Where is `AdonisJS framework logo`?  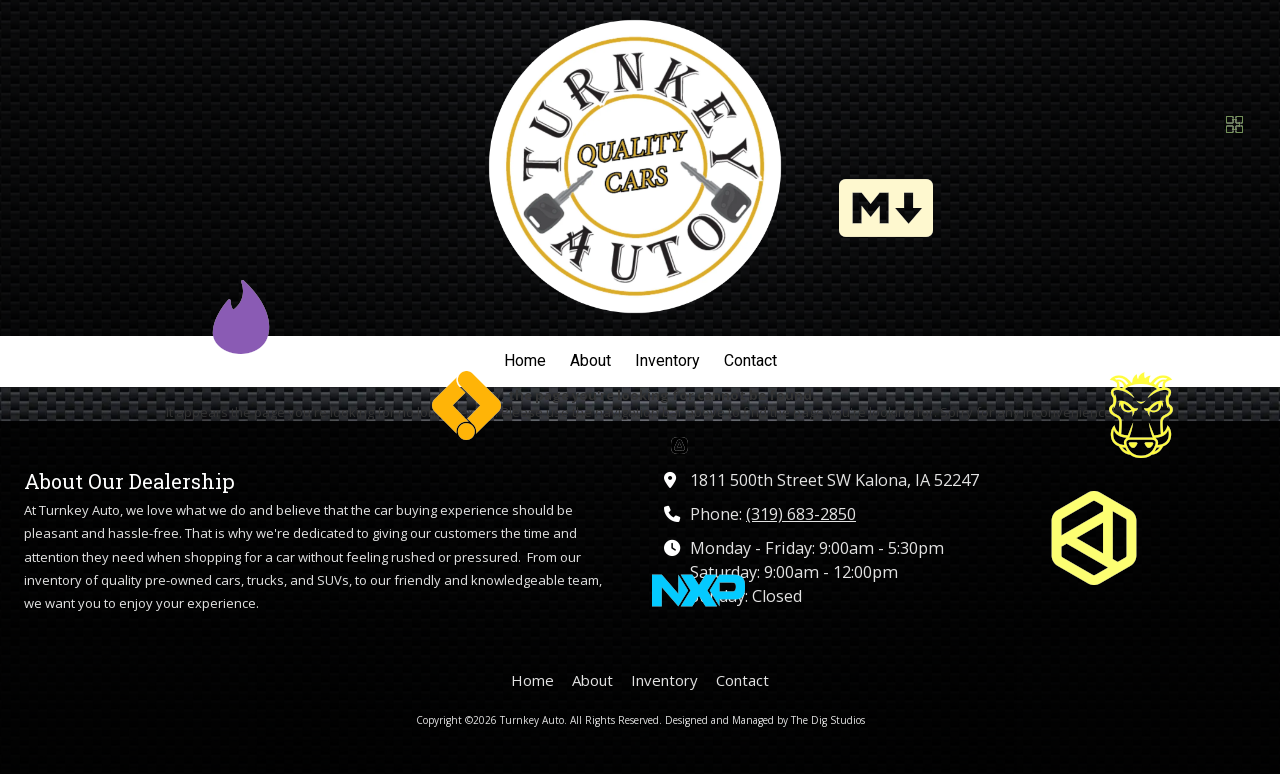
AdonisJS framework logo is located at coordinates (679, 445).